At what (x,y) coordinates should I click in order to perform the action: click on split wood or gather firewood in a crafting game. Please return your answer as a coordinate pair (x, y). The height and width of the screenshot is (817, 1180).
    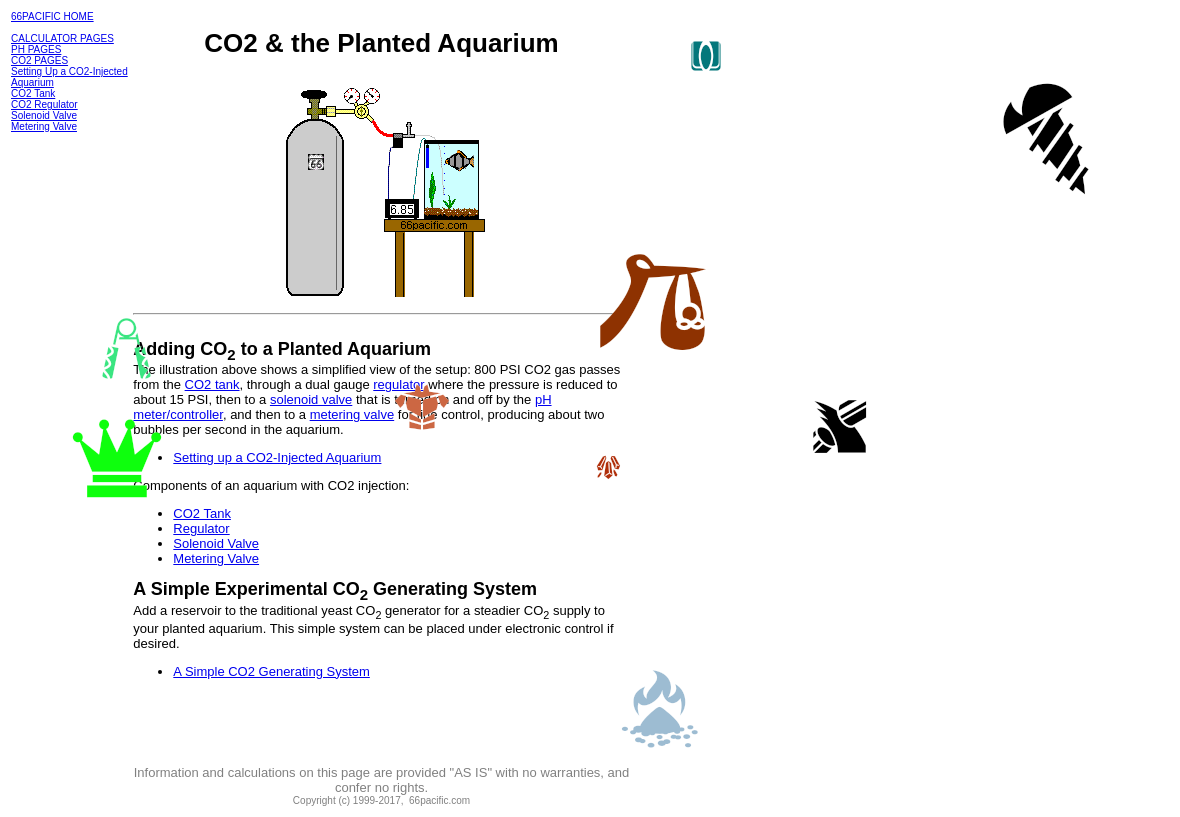
    Looking at the image, I should click on (839, 426).